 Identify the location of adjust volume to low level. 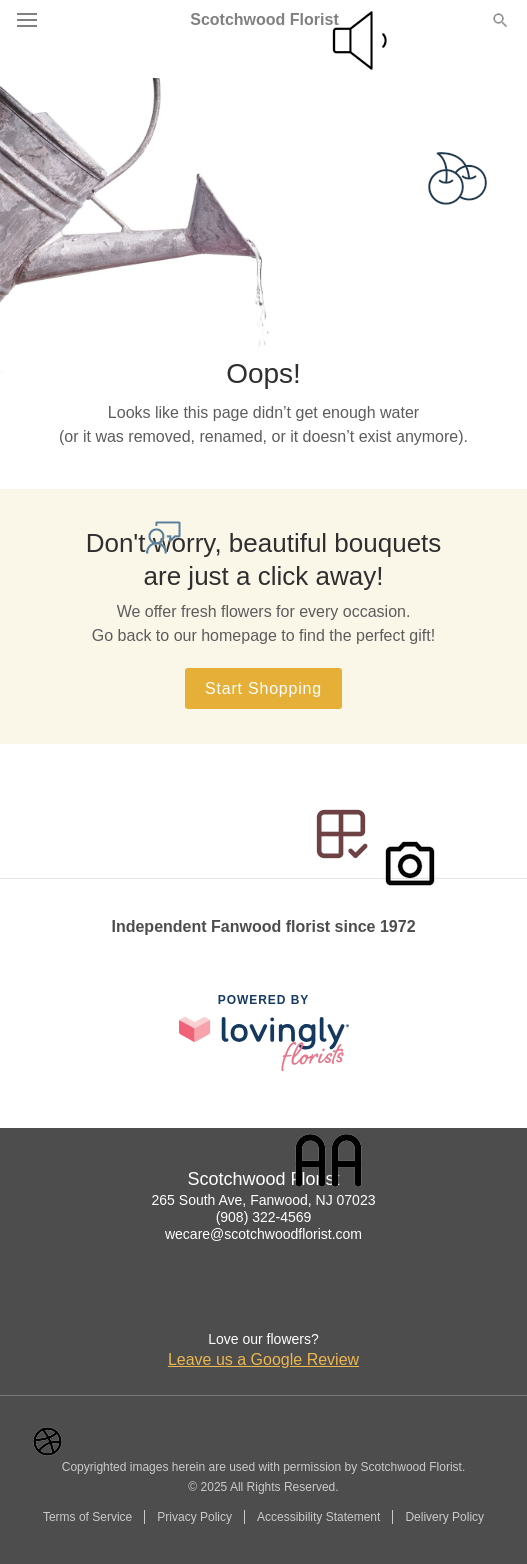
(364, 40).